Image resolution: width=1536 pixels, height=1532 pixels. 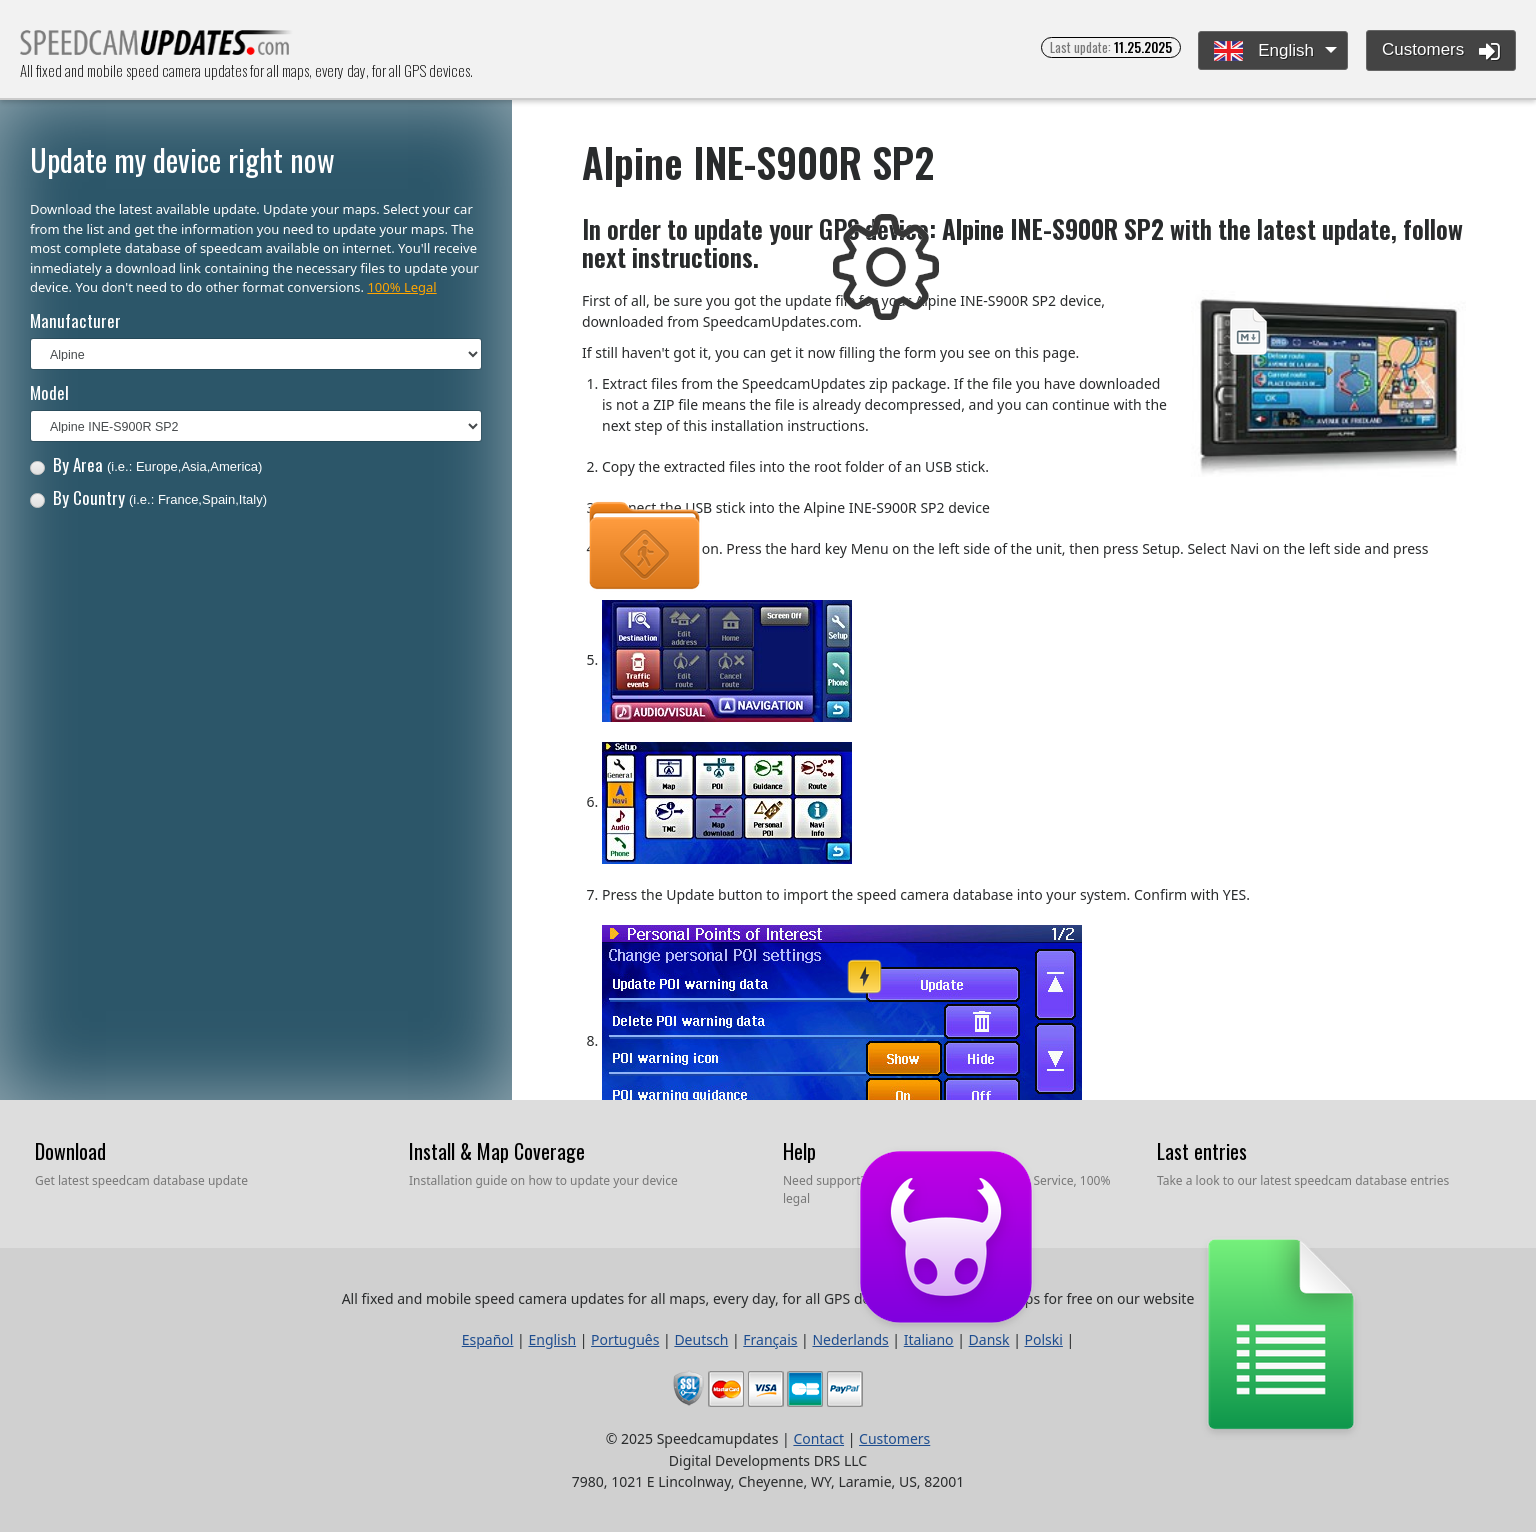 What do you see at coordinates (1281, 1338) in the screenshot?
I see `google forms file or document` at bounding box center [1281, 1338].